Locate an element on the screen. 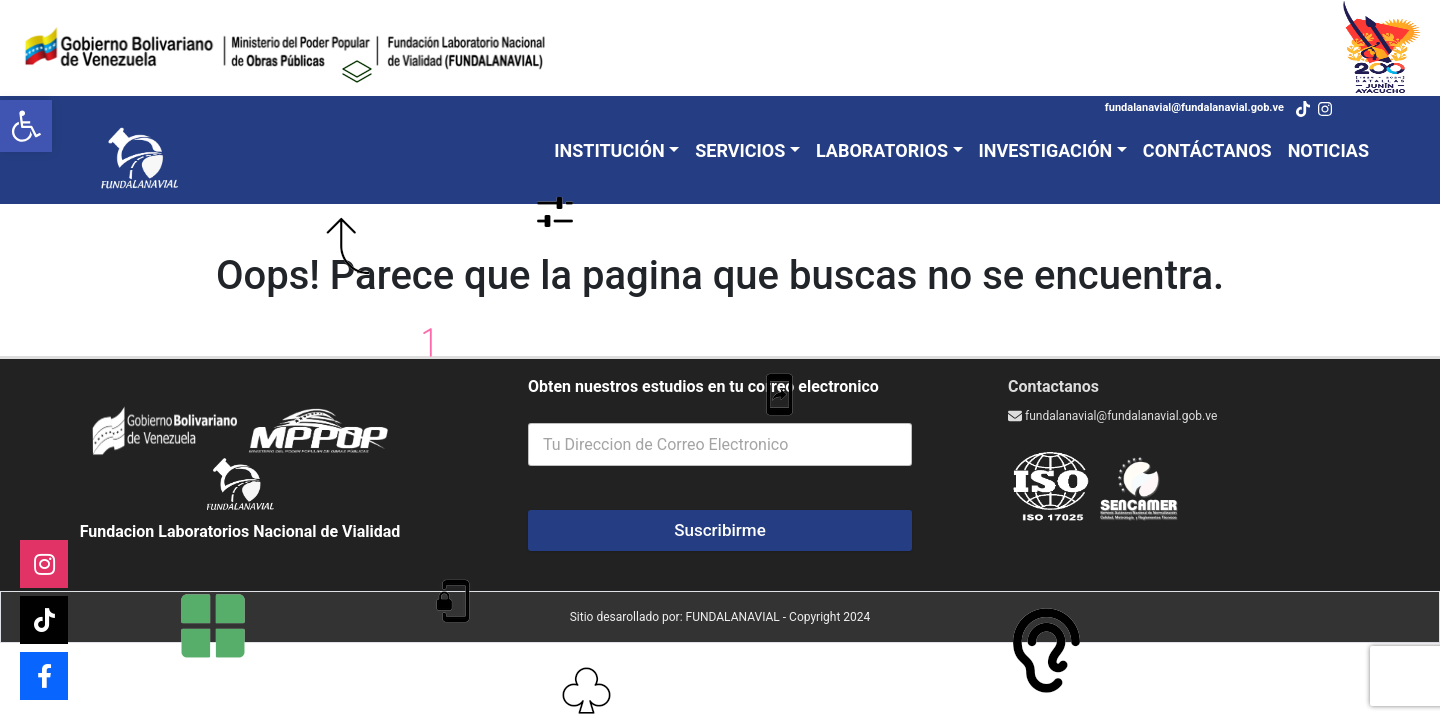 This screenshot has height=720, width=1440. view layers or stacked content is located at coordinates (357, 72).